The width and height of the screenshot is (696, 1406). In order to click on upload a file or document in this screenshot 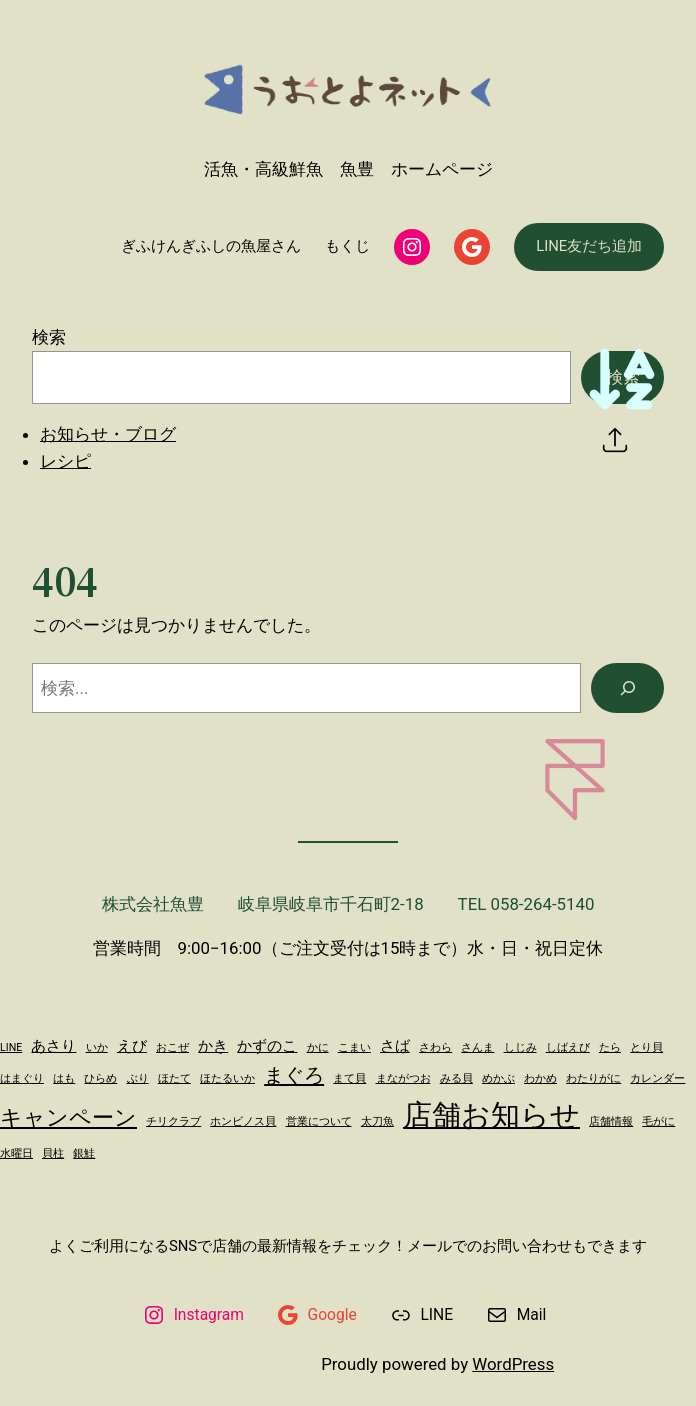, I will do `click(615, 440)`.